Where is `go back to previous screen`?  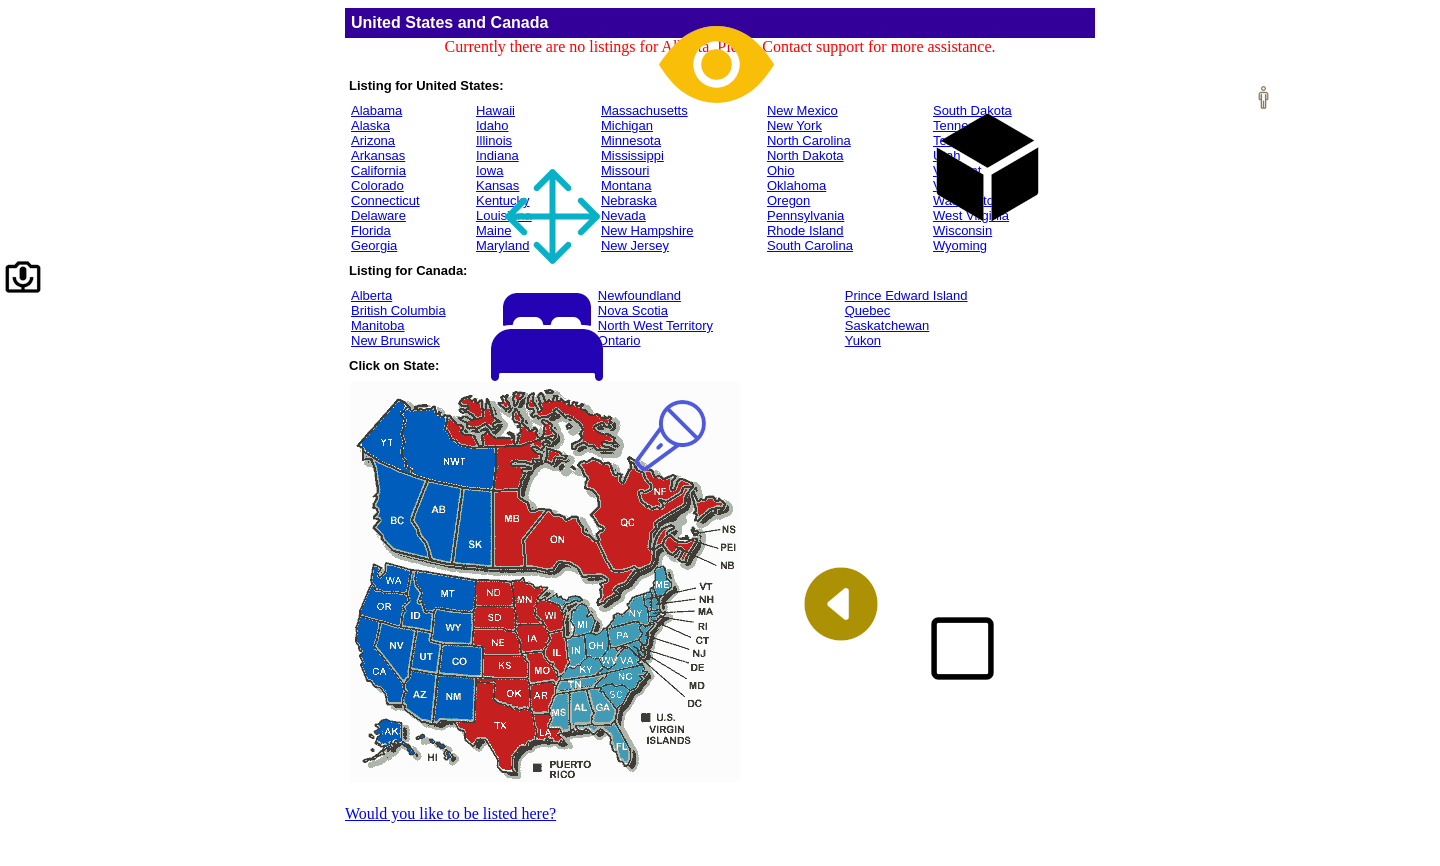
go back to previous screen is located at coordinates (841, 604).